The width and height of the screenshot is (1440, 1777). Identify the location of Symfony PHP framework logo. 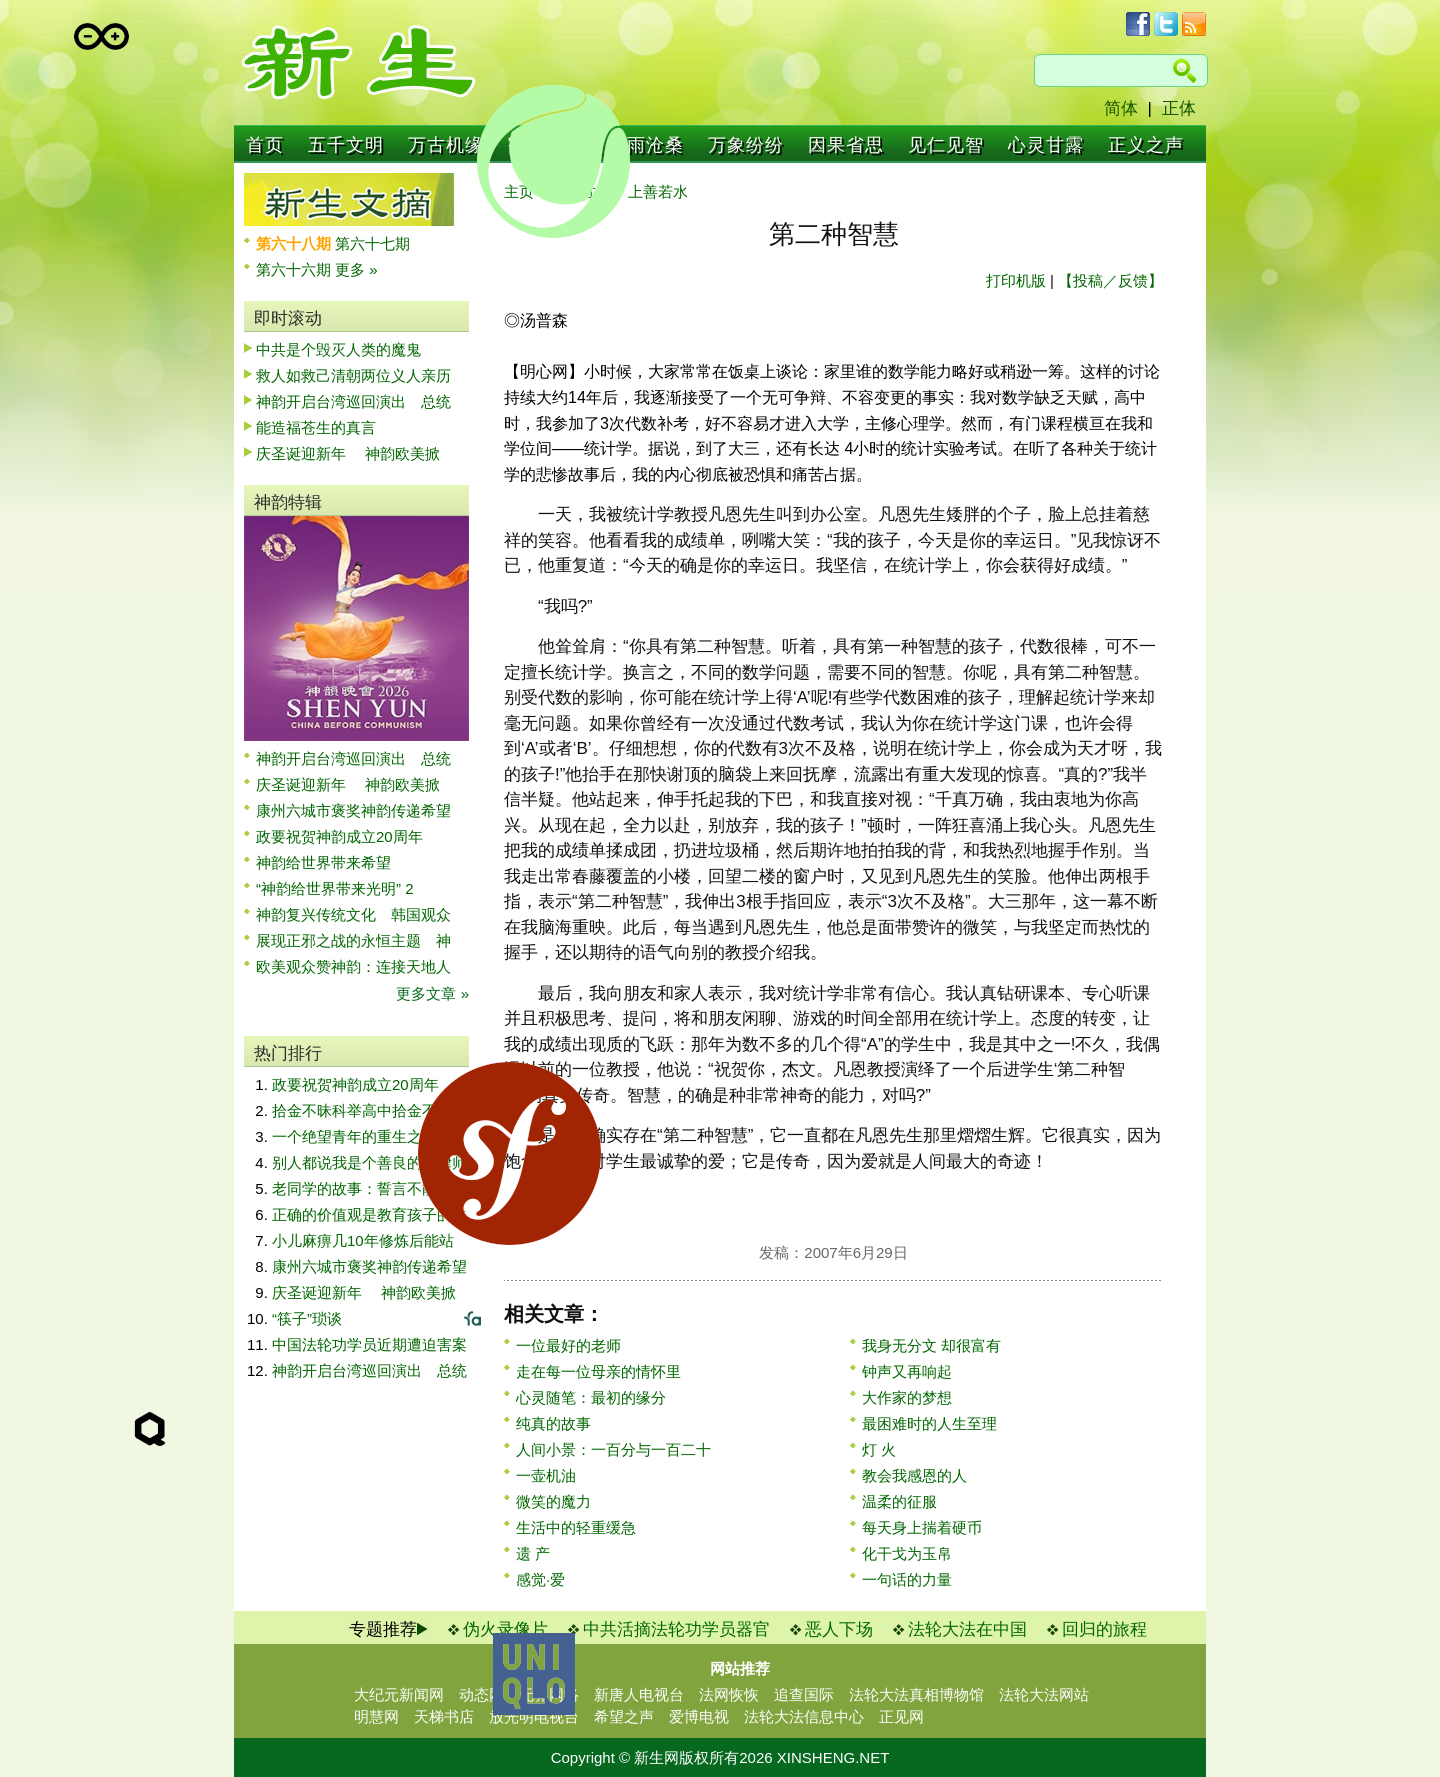
(509, 1153).